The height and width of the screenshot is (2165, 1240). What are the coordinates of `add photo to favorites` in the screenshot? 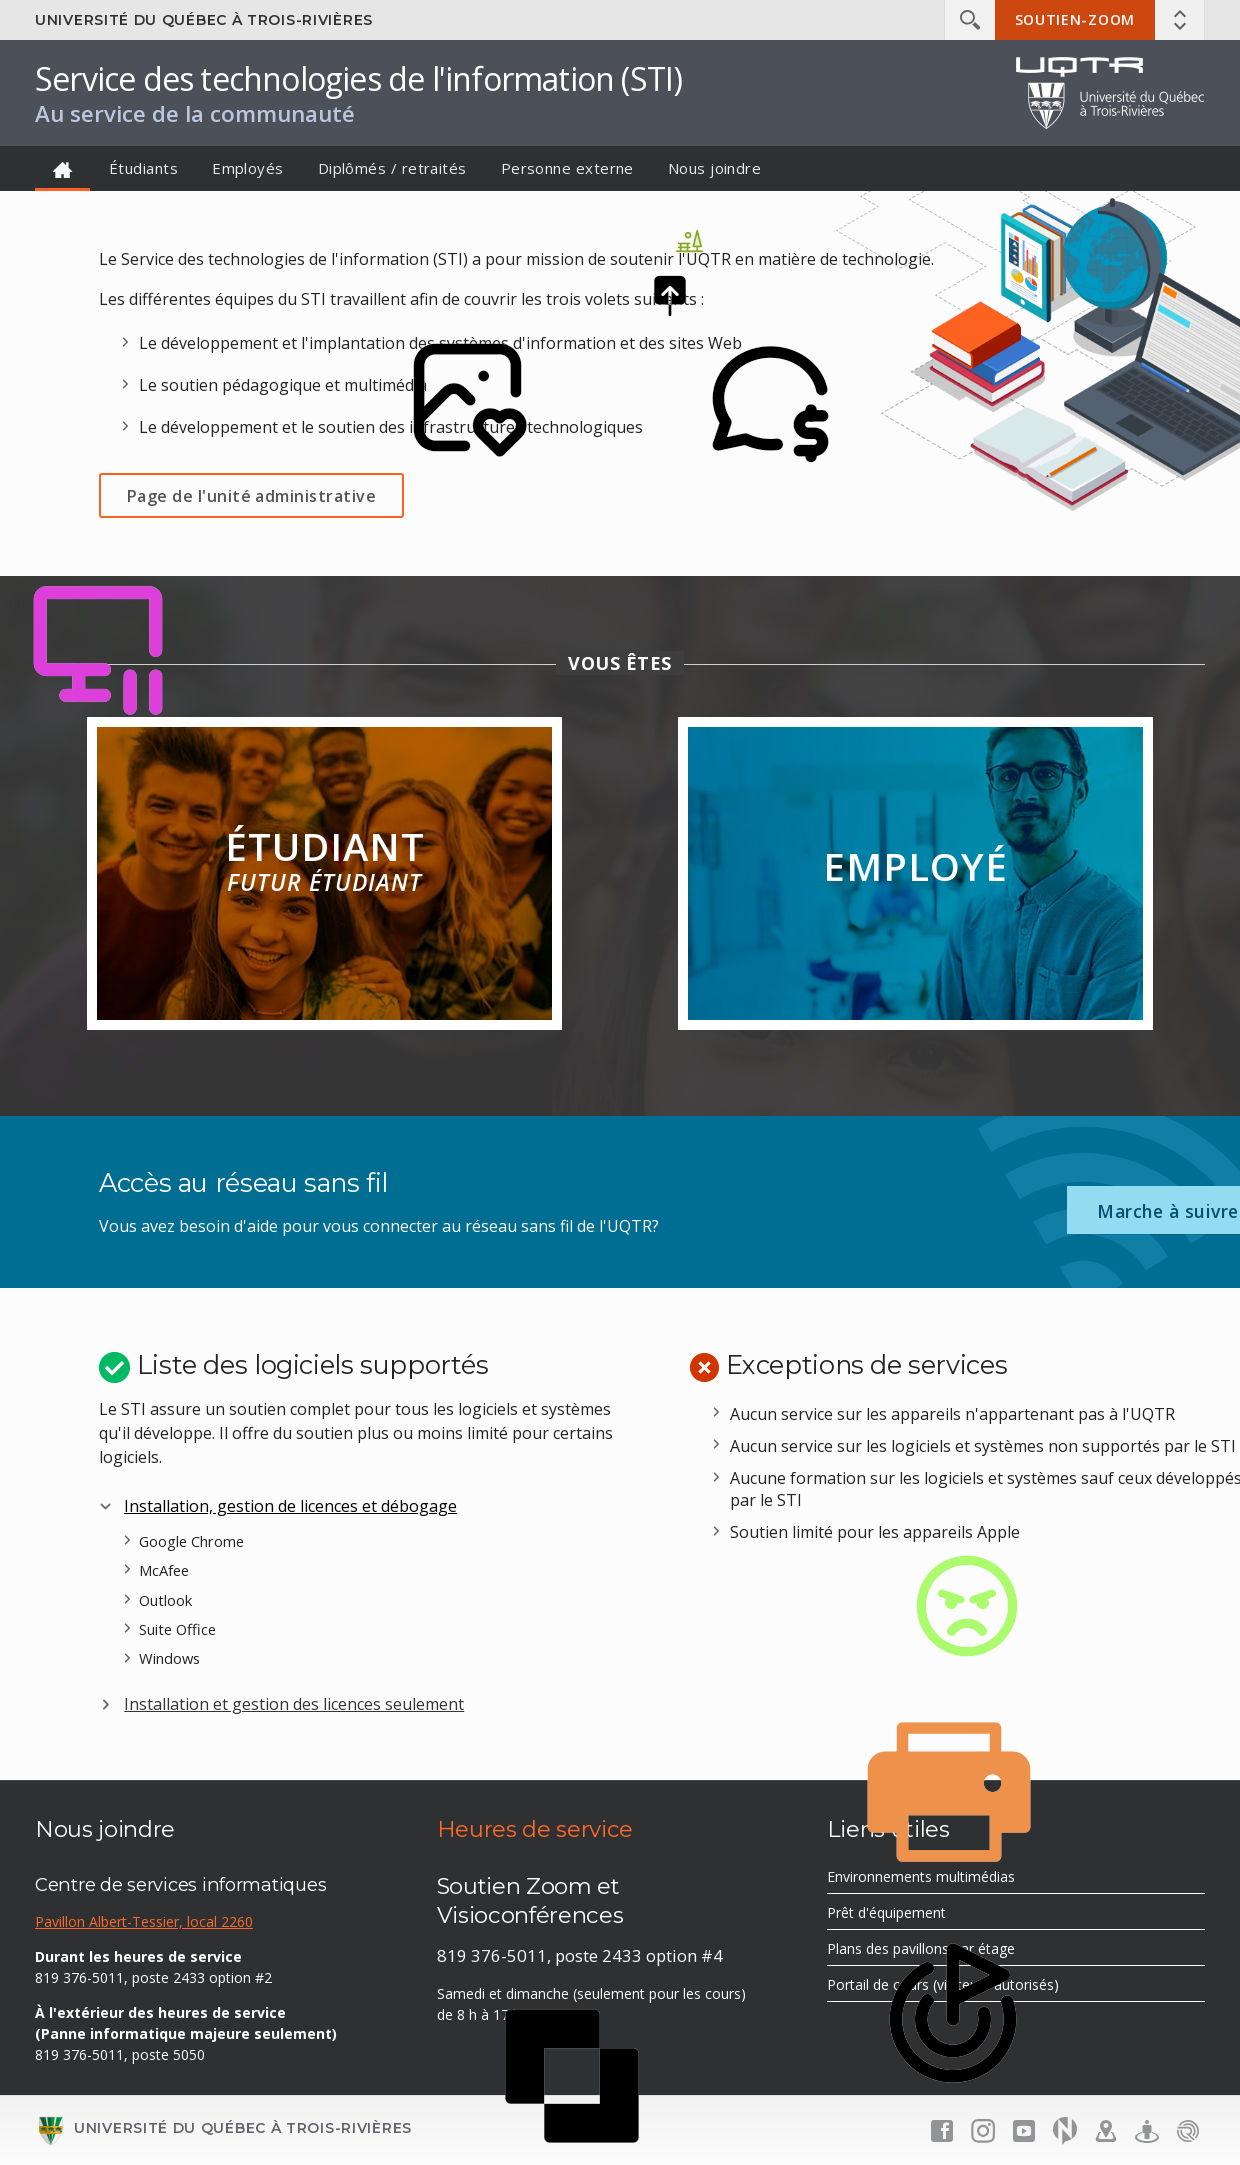 It's located at (467, 397).